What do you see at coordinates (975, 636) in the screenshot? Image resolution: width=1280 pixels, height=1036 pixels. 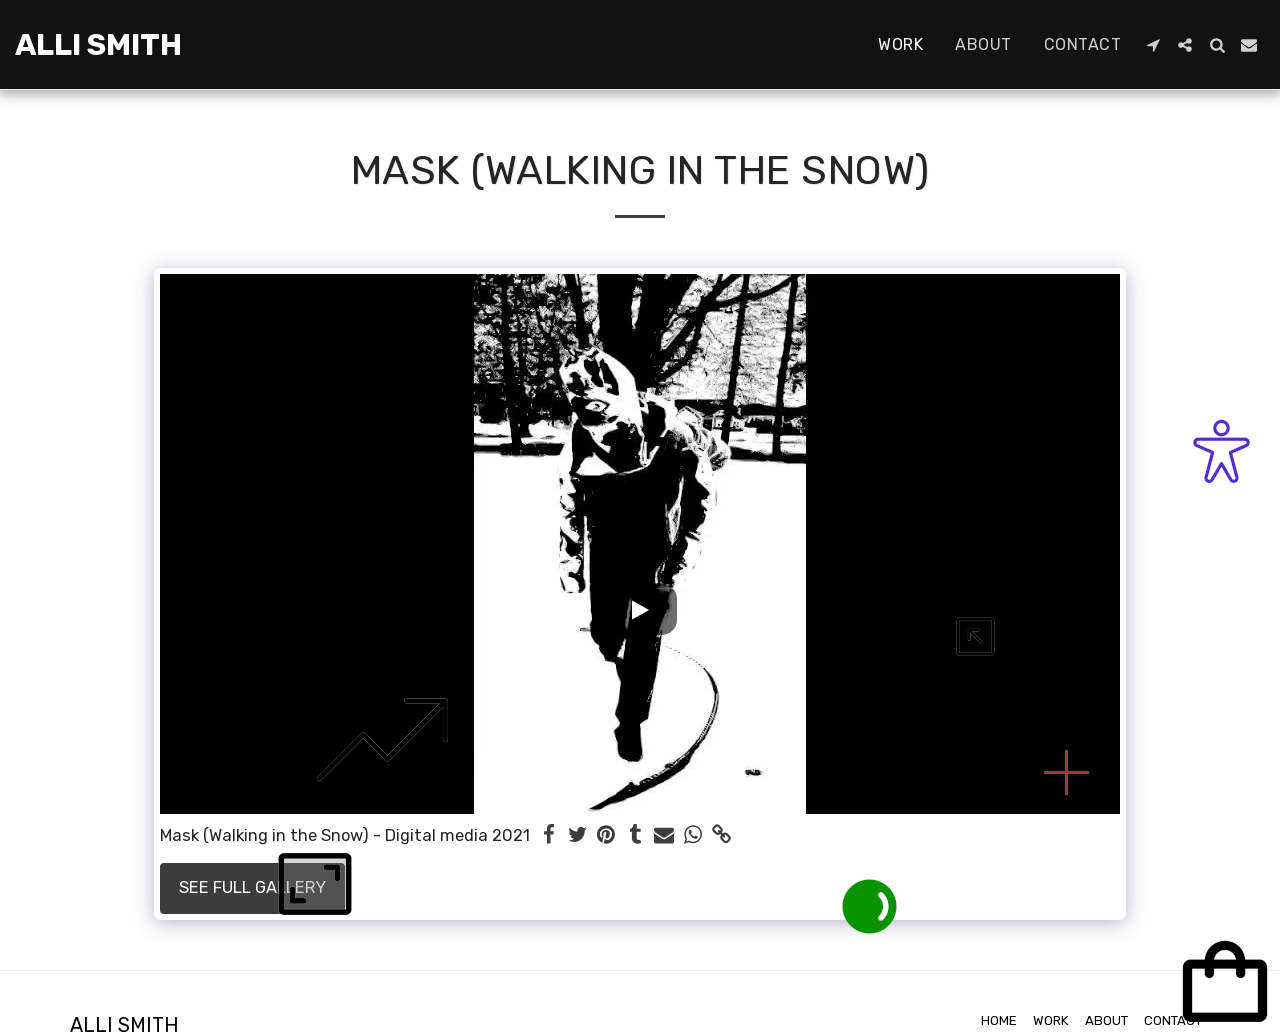 I see `navigate to the top-left or go back diagonally` at bounding box center [975, 636].